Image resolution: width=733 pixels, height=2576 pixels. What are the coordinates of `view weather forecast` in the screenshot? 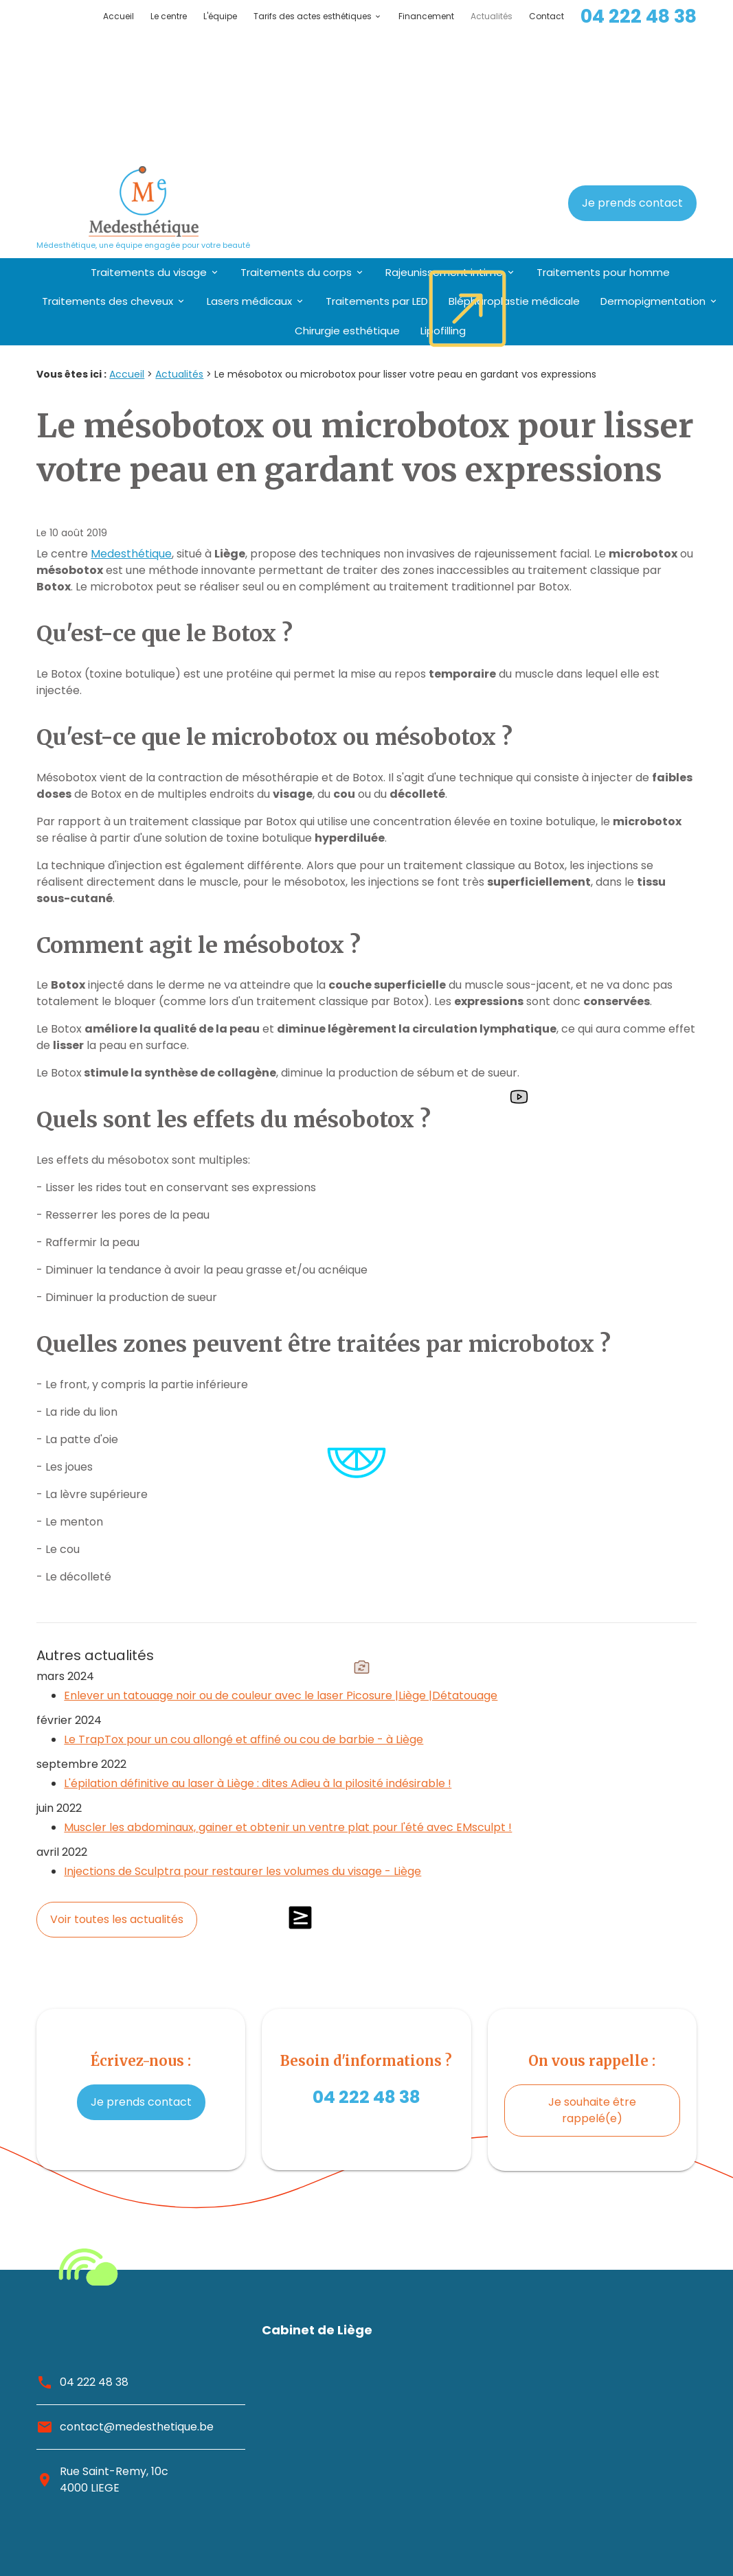 It's located at (88, 2266).